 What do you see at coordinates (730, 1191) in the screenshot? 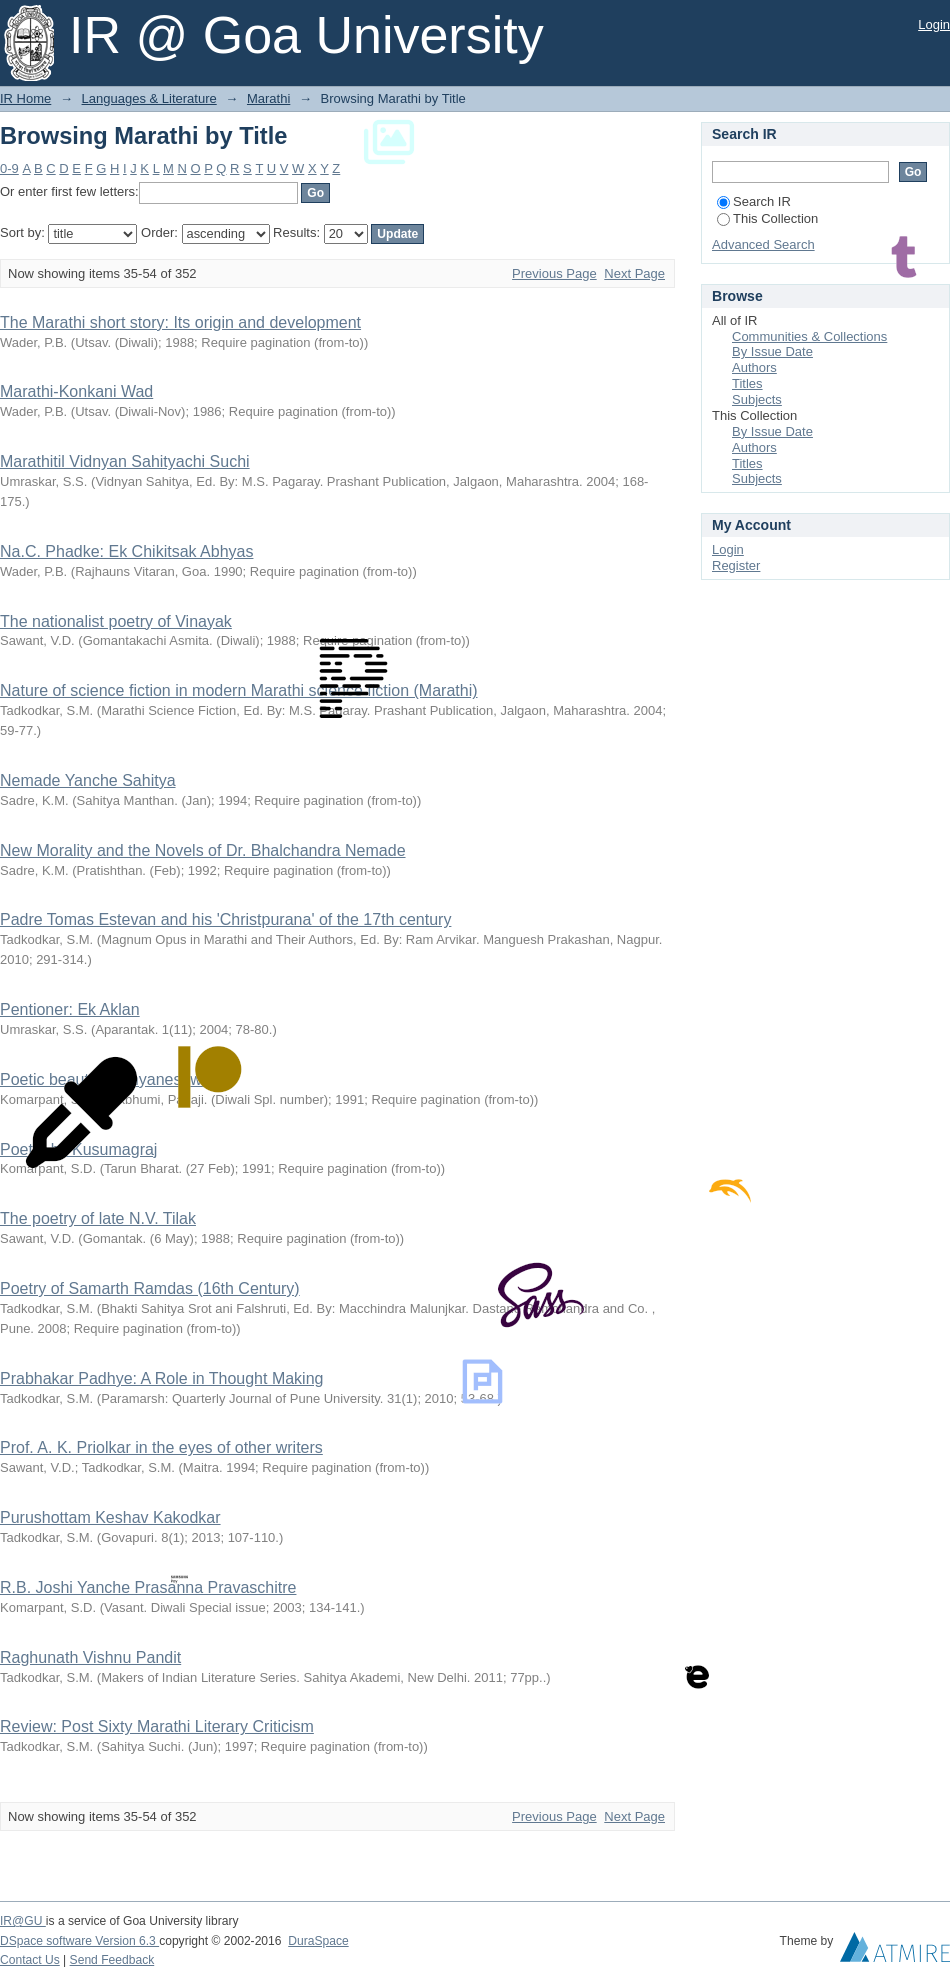
I see `dolphin emulator logo` at bounding box center [730, 1191].